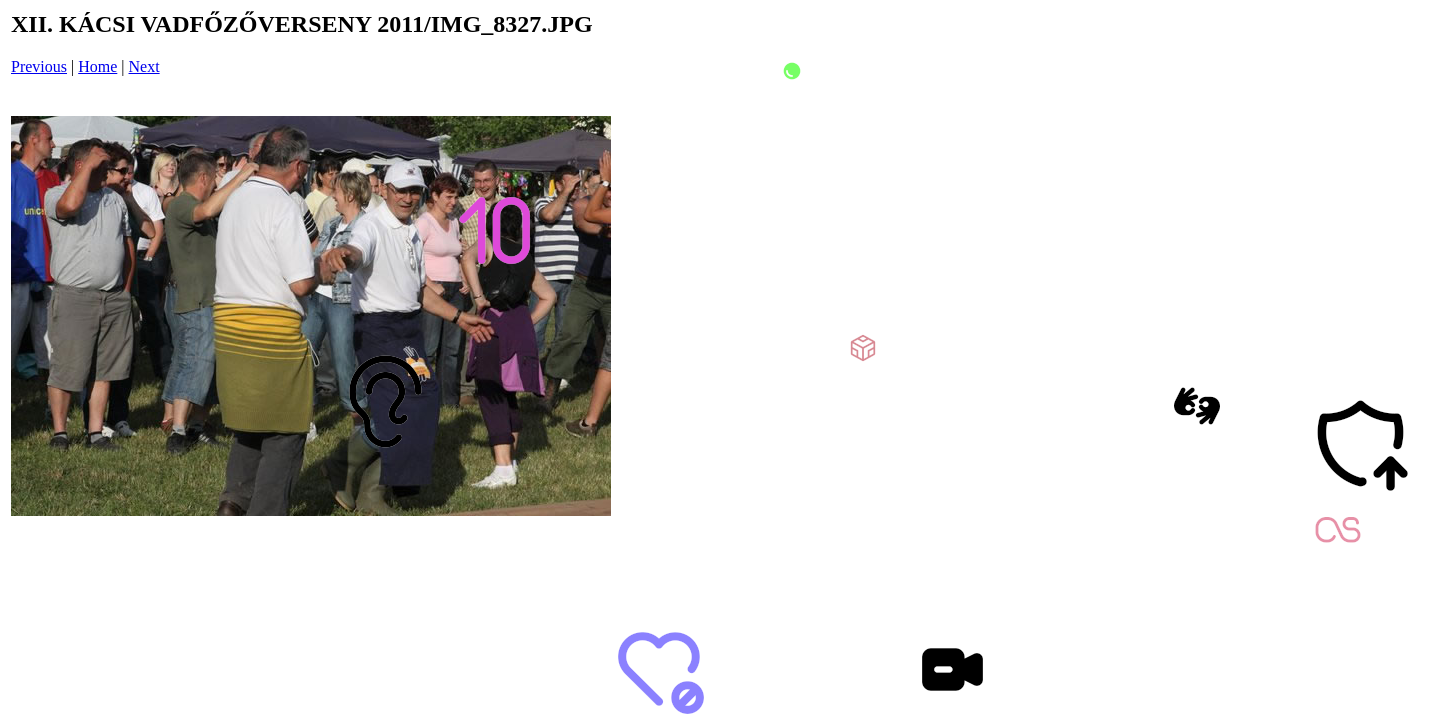 The image size is (1440, 720). Describe the element at coordinates (952, 669) in the screenshot. I see `remove video from playlist or queue` at that location.